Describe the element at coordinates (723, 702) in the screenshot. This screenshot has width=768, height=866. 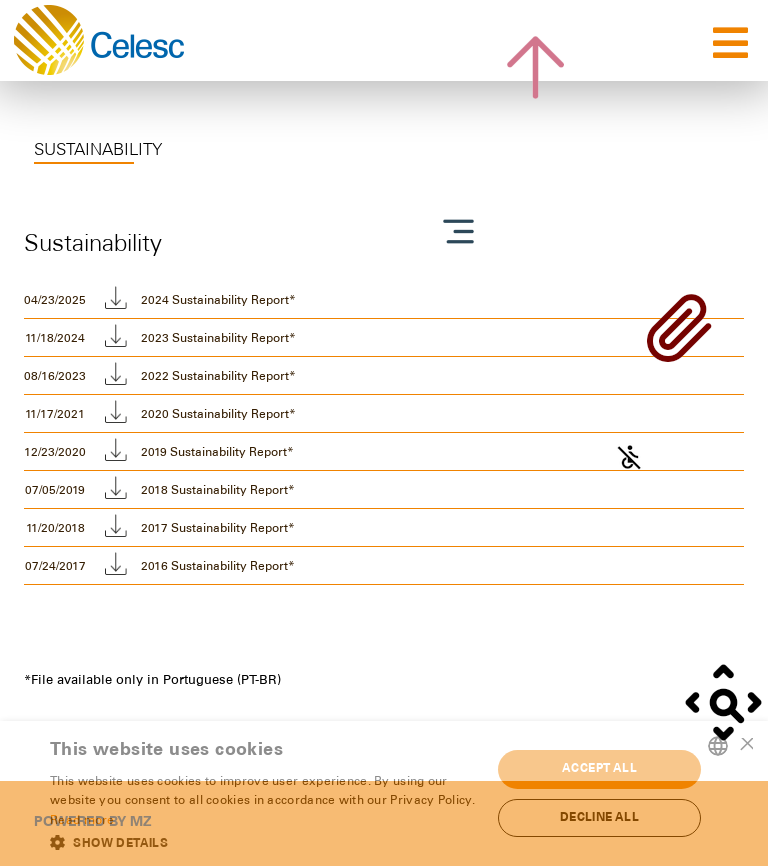
I see `pan and zoom controls for map or image viewer` at that location.